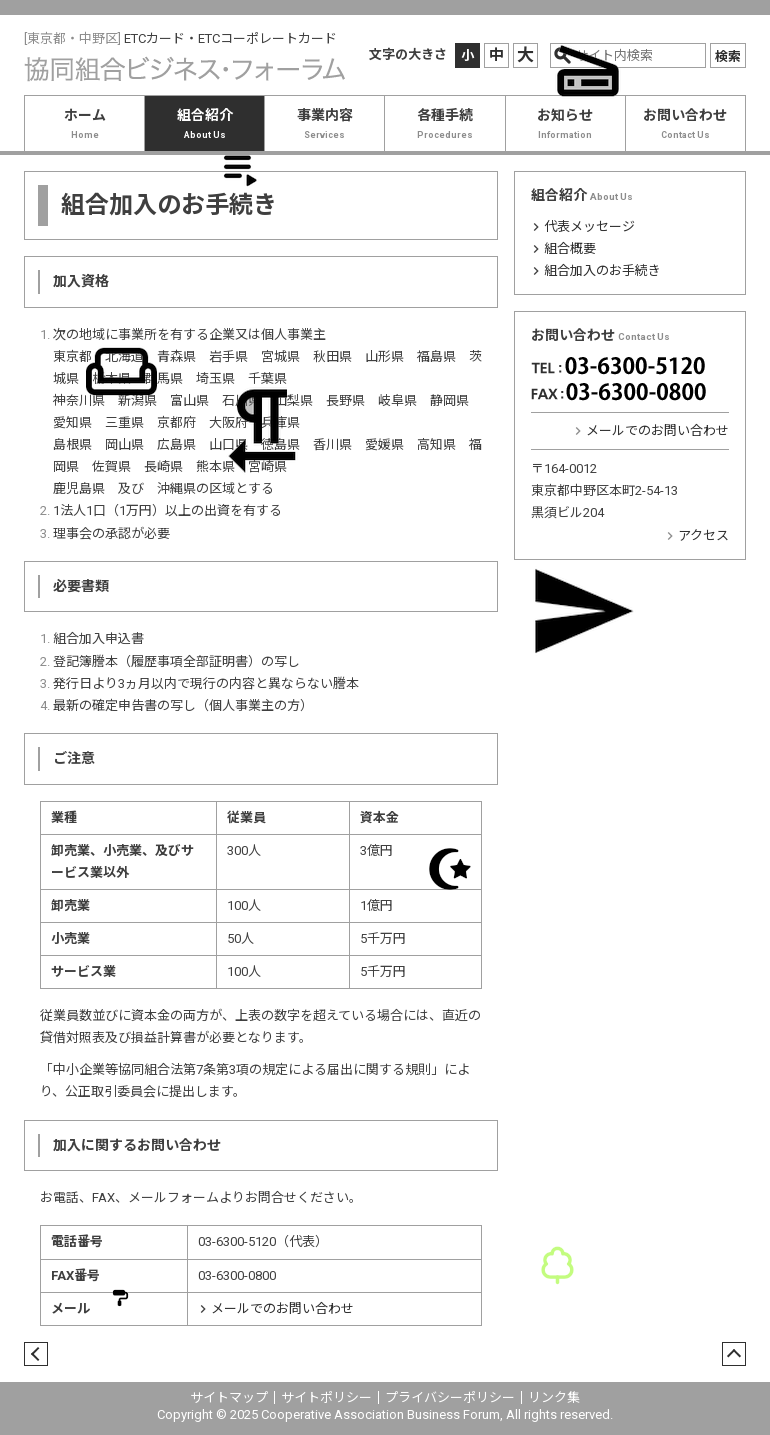 The image size is (770, 1435). What do you see at coordinates (121, 371) in the screenshot?
I see `access weekend or leisure content` at bounding box center [121, 371].